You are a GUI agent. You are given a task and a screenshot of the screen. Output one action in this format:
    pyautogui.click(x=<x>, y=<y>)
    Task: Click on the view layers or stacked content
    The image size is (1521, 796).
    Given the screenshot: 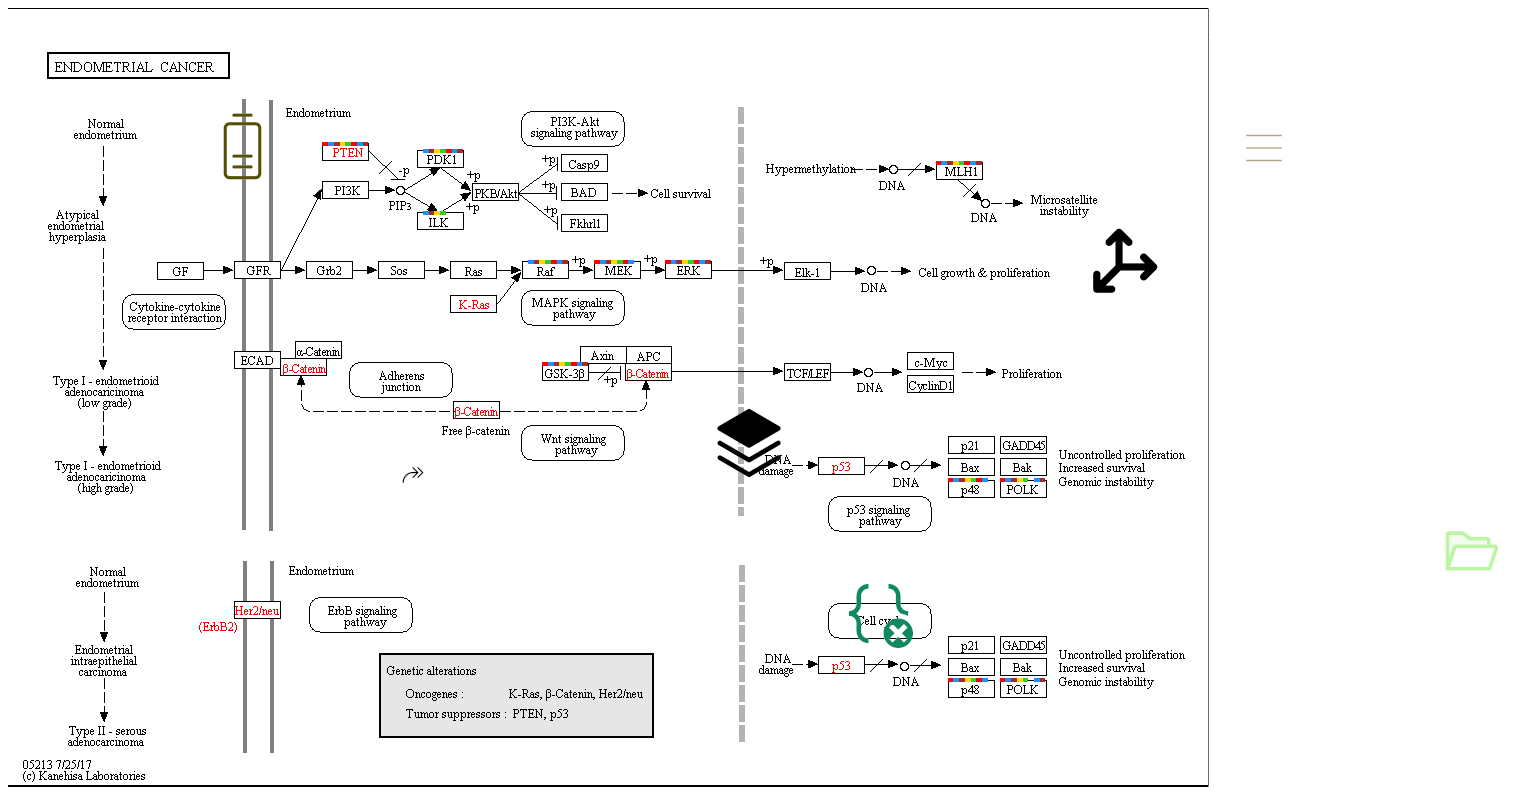 What is the action you would take?
    pyautogui.click(x=749, y=443)
    